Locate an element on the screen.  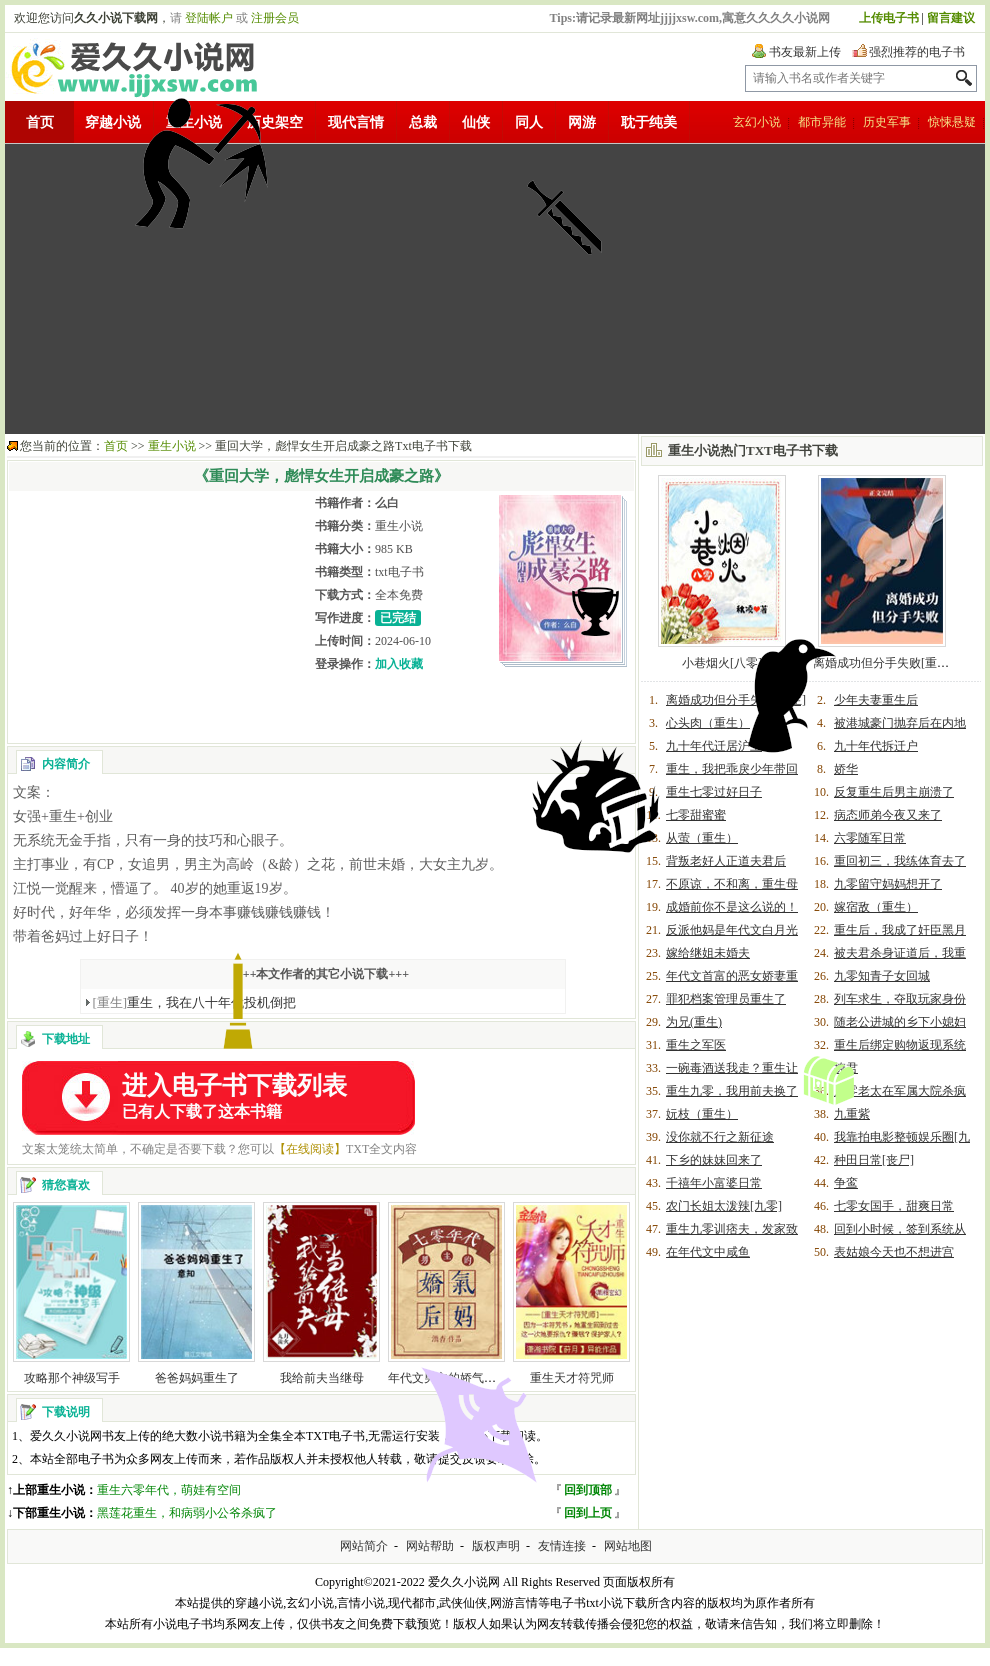
indicates a monument or landmark location is located at coordinates (238, 1001).